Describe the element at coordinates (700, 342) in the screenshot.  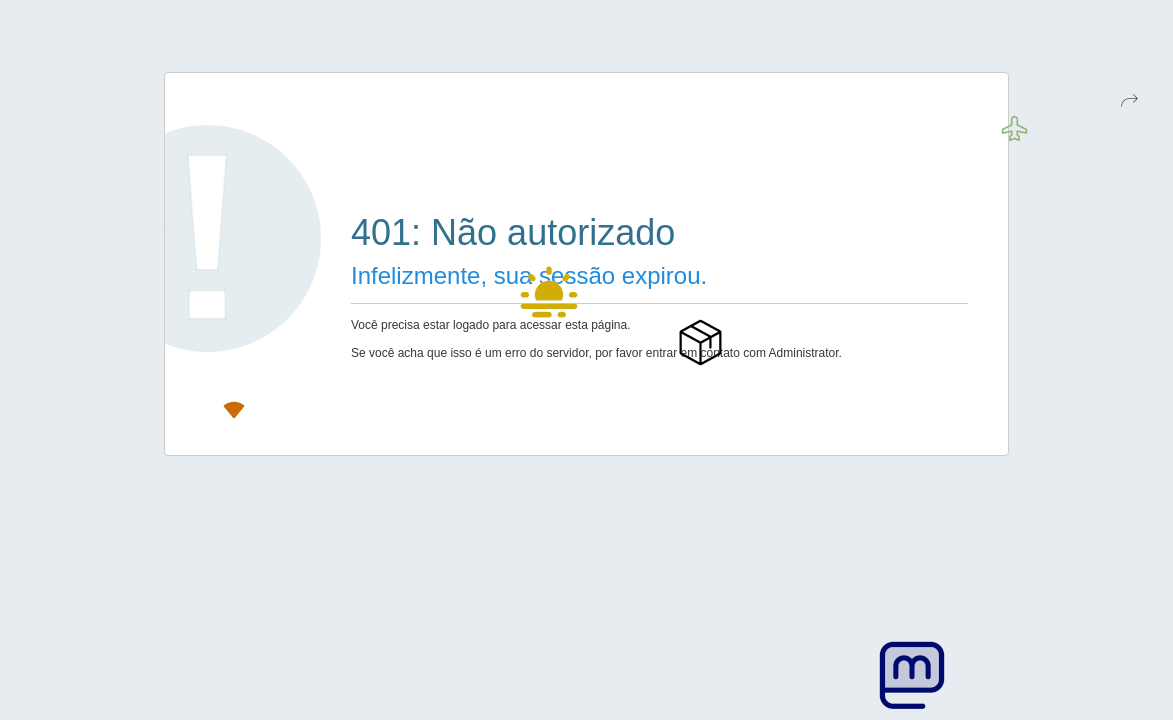
I see `view order shipment details` at that location.